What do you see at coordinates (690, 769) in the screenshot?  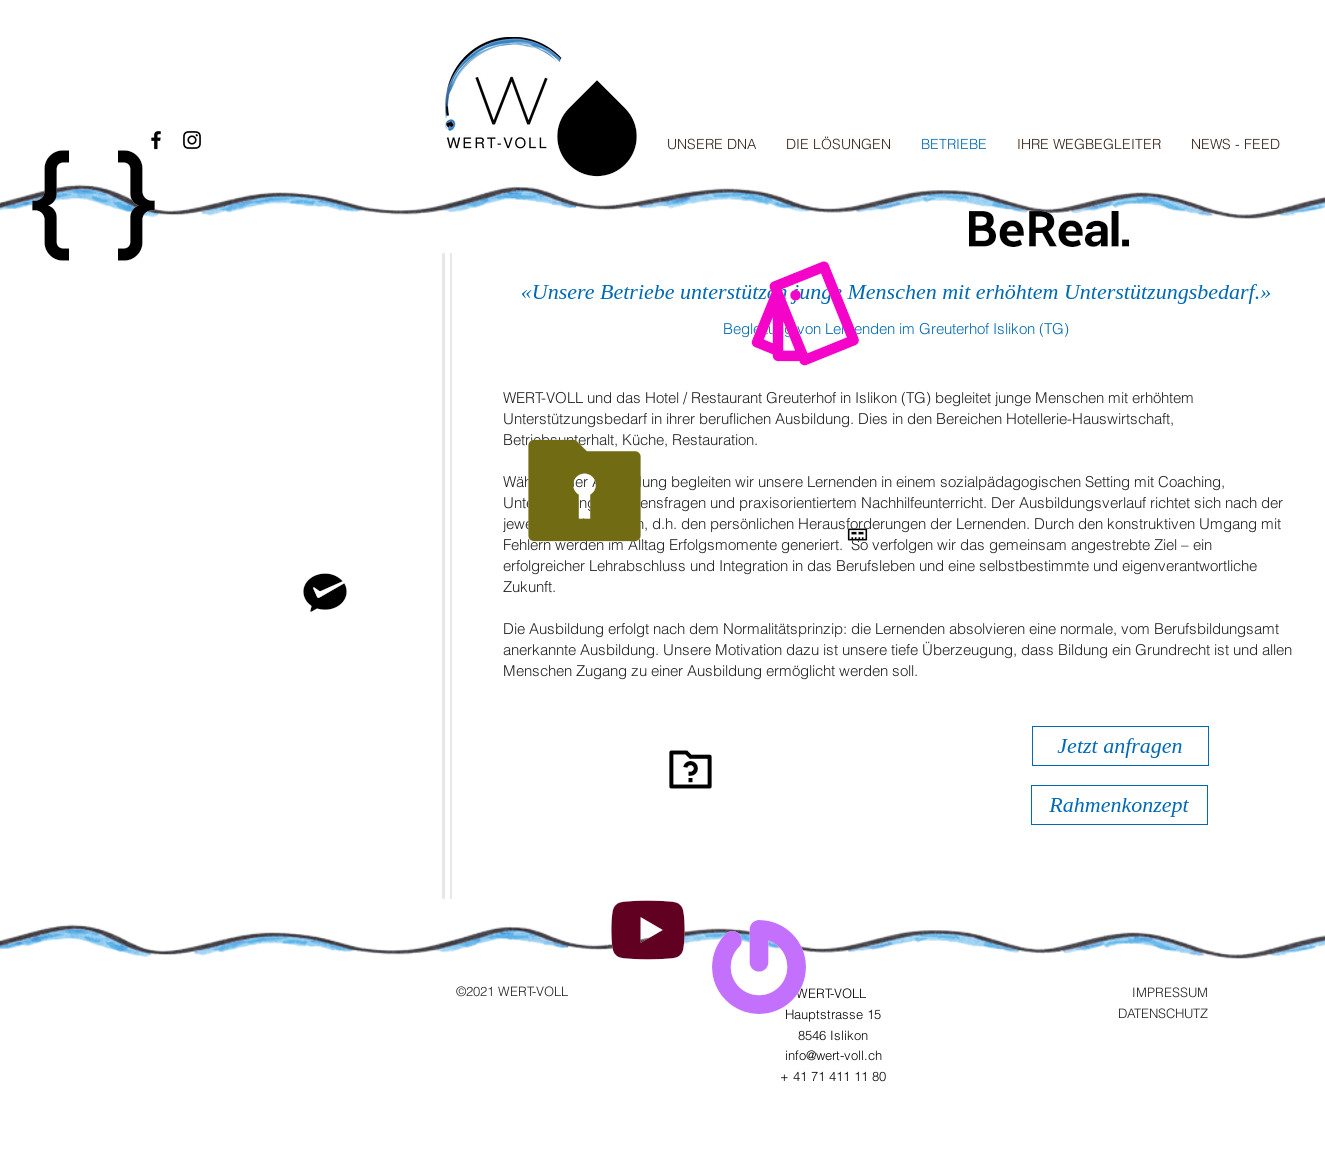 I see `folder with unknown or unrecognized contents` at bounding box center [690, 769].